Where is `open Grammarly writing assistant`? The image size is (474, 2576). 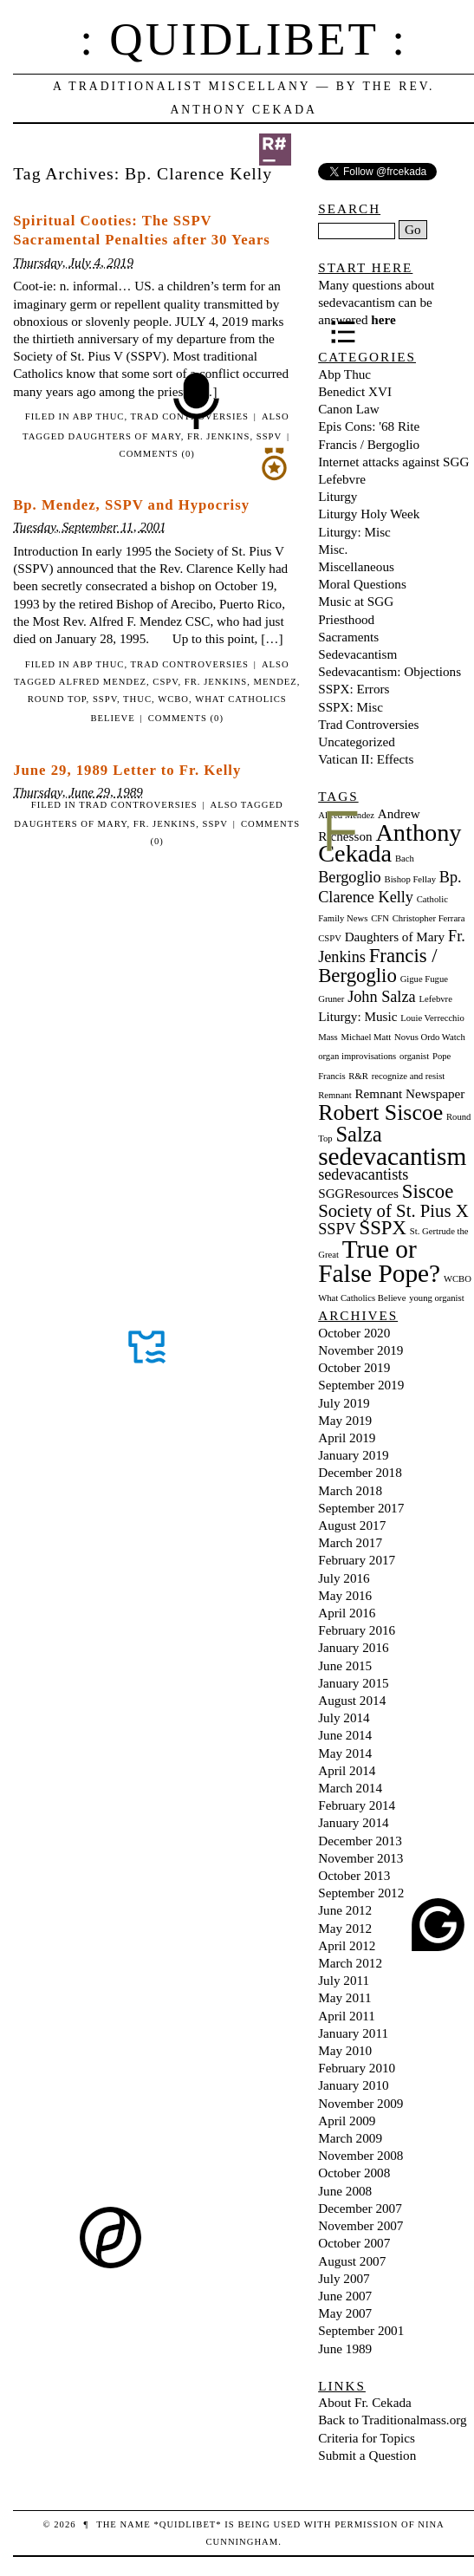
open Grammarly writing assistant is located at coordinates (438, 1924).